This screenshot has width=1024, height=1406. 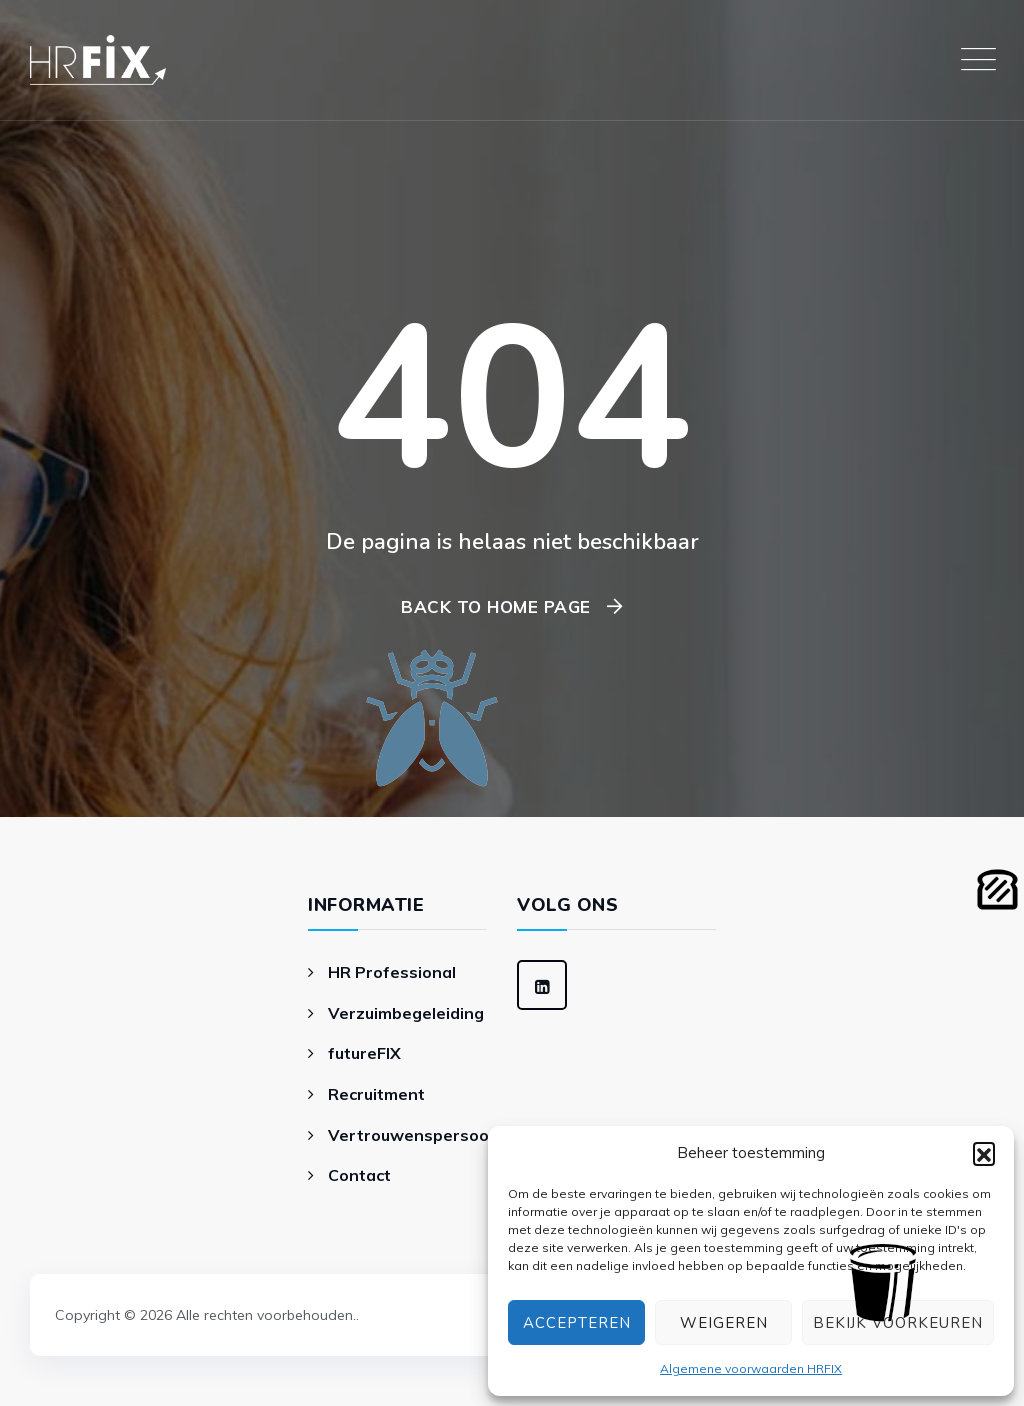 I want to click on indicates a bug or pest-related feature in a game, so click(x=432, y=718).